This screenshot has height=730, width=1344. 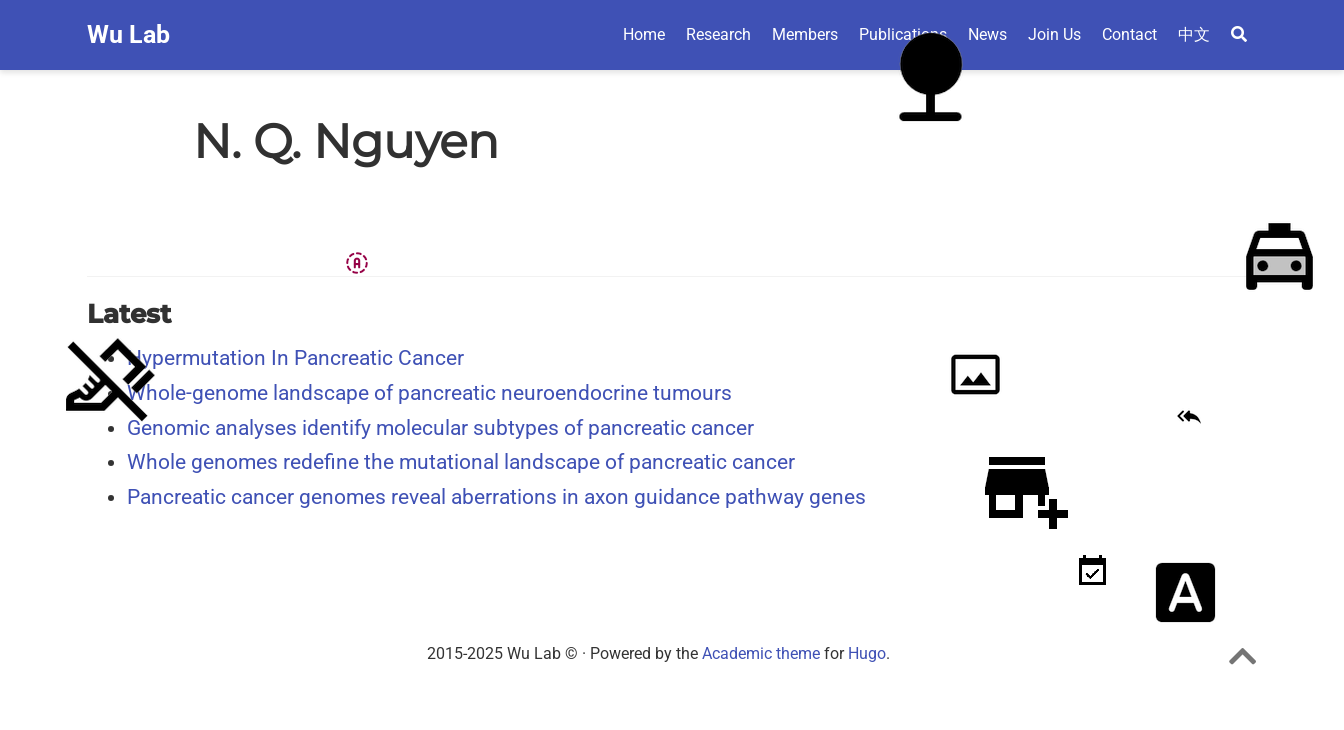 I want to click on event confirmed or available, so click(x=1092, y=571).